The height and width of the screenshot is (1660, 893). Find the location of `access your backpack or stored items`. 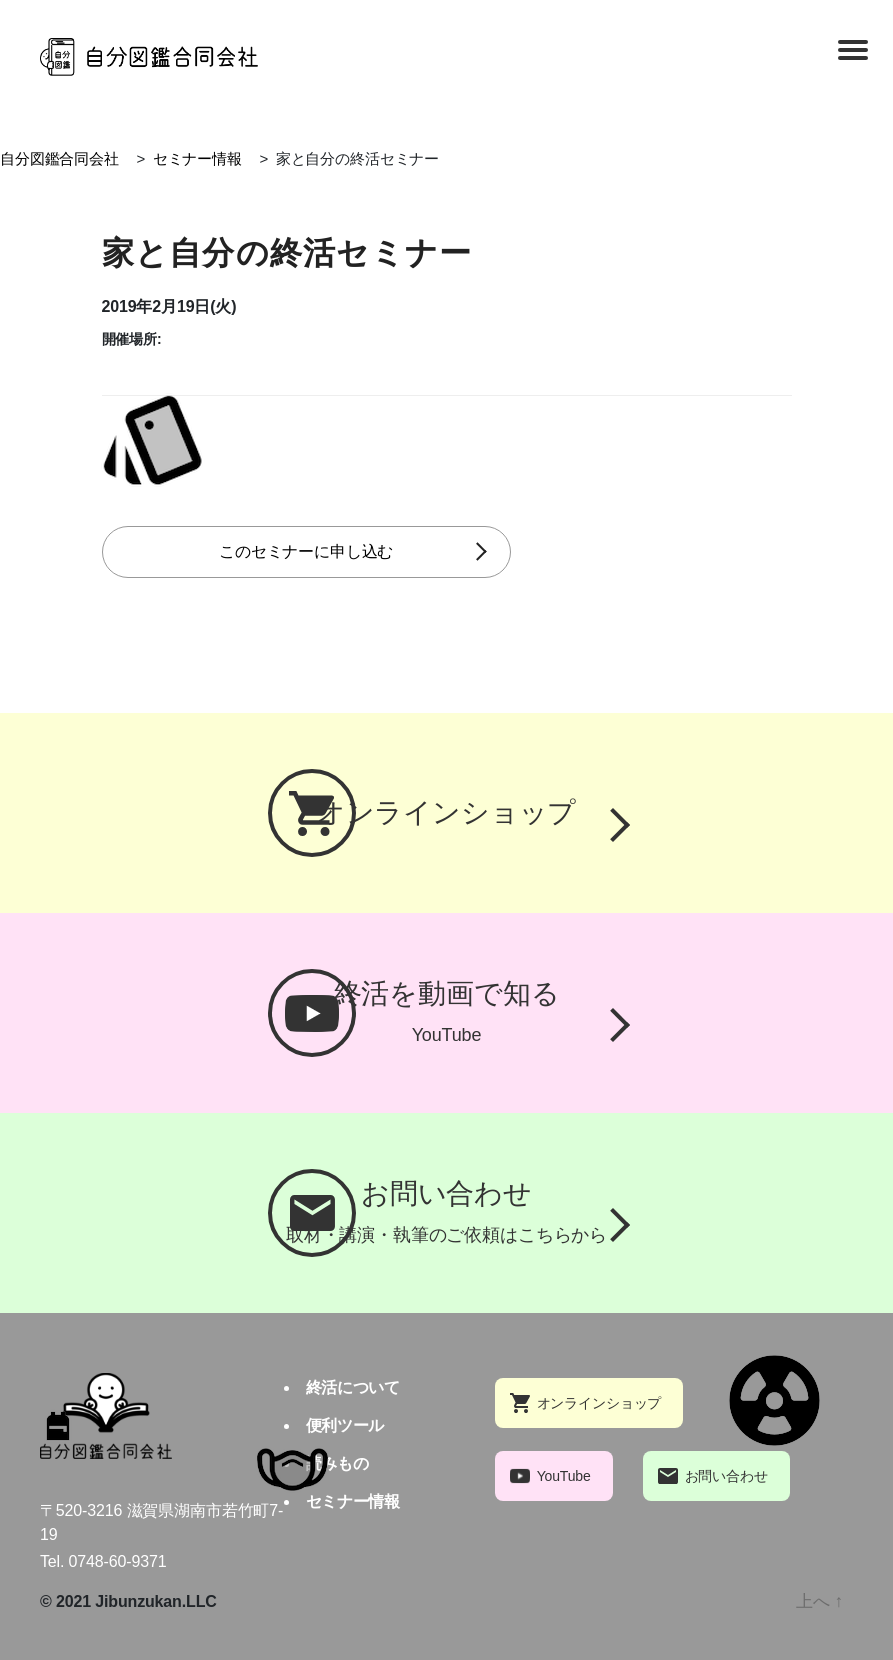

access your backpack or stored items is located at coordinates (58, 1426).